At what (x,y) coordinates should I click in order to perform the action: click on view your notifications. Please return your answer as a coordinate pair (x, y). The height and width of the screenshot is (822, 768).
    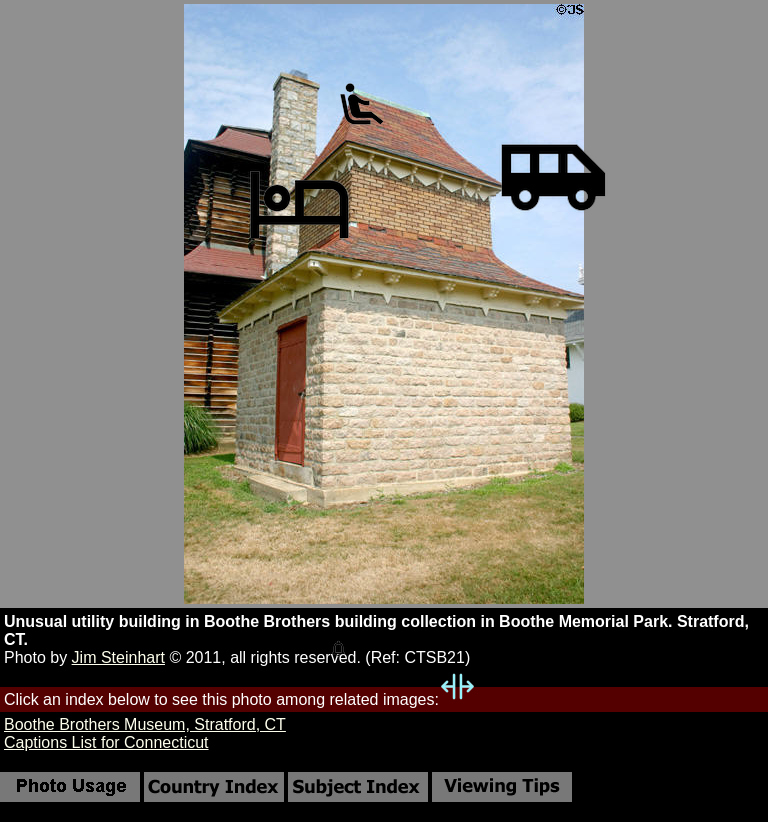
    Looking at the image, I should click on (338, 648).